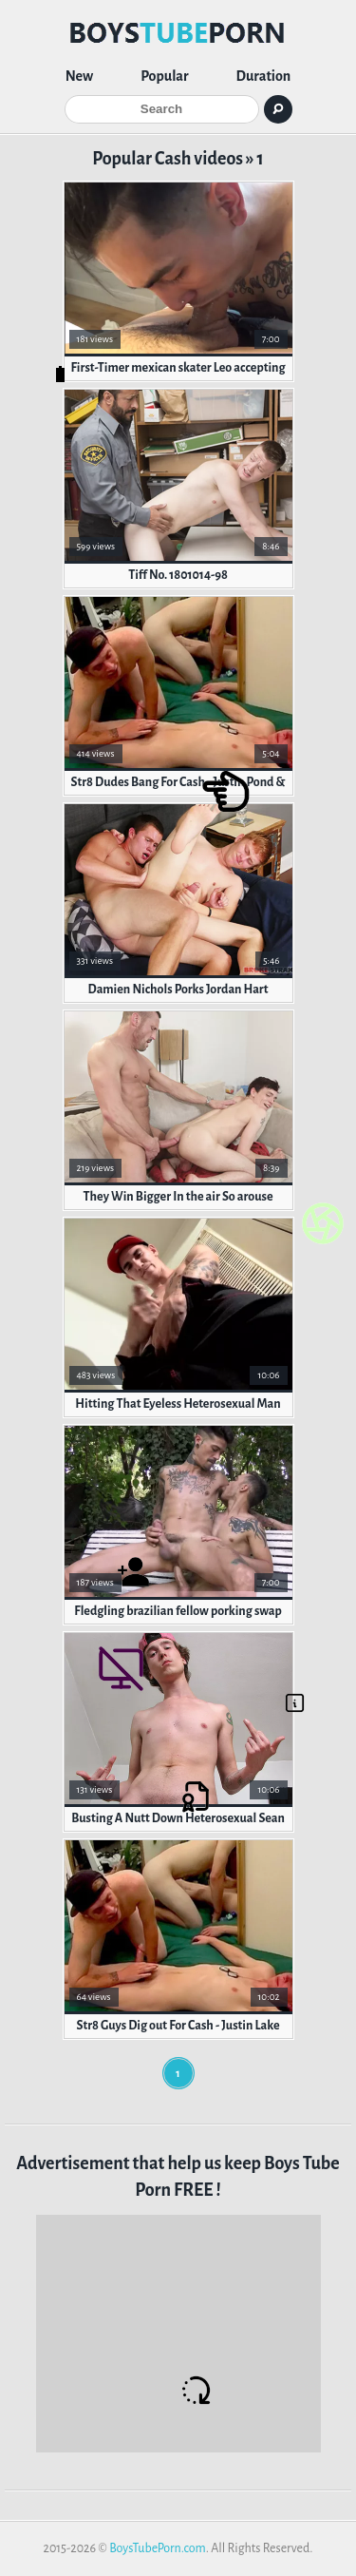 The height and width of the screenshot is (2576, 356). Describe the element at coordinates (196, 2390) in the screenshot. I see `rotate image clockwise` at that location.